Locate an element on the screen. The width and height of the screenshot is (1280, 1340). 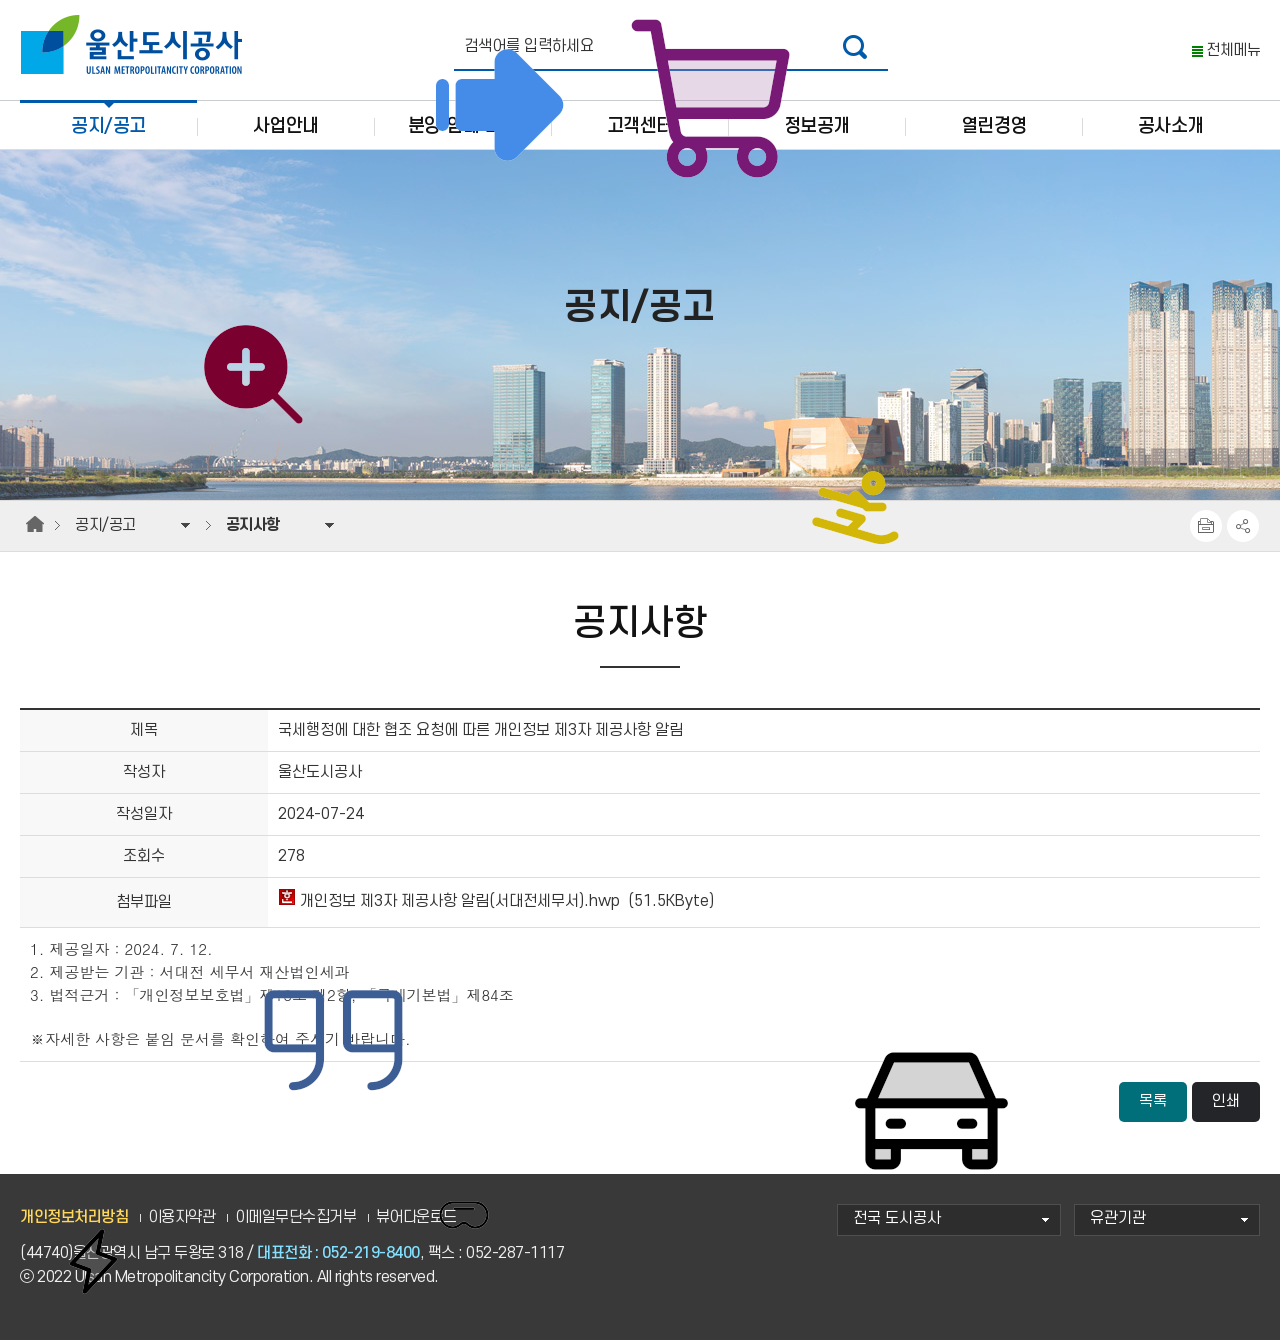
access vehicle or car-related features is located at coordinates (931, 1113).